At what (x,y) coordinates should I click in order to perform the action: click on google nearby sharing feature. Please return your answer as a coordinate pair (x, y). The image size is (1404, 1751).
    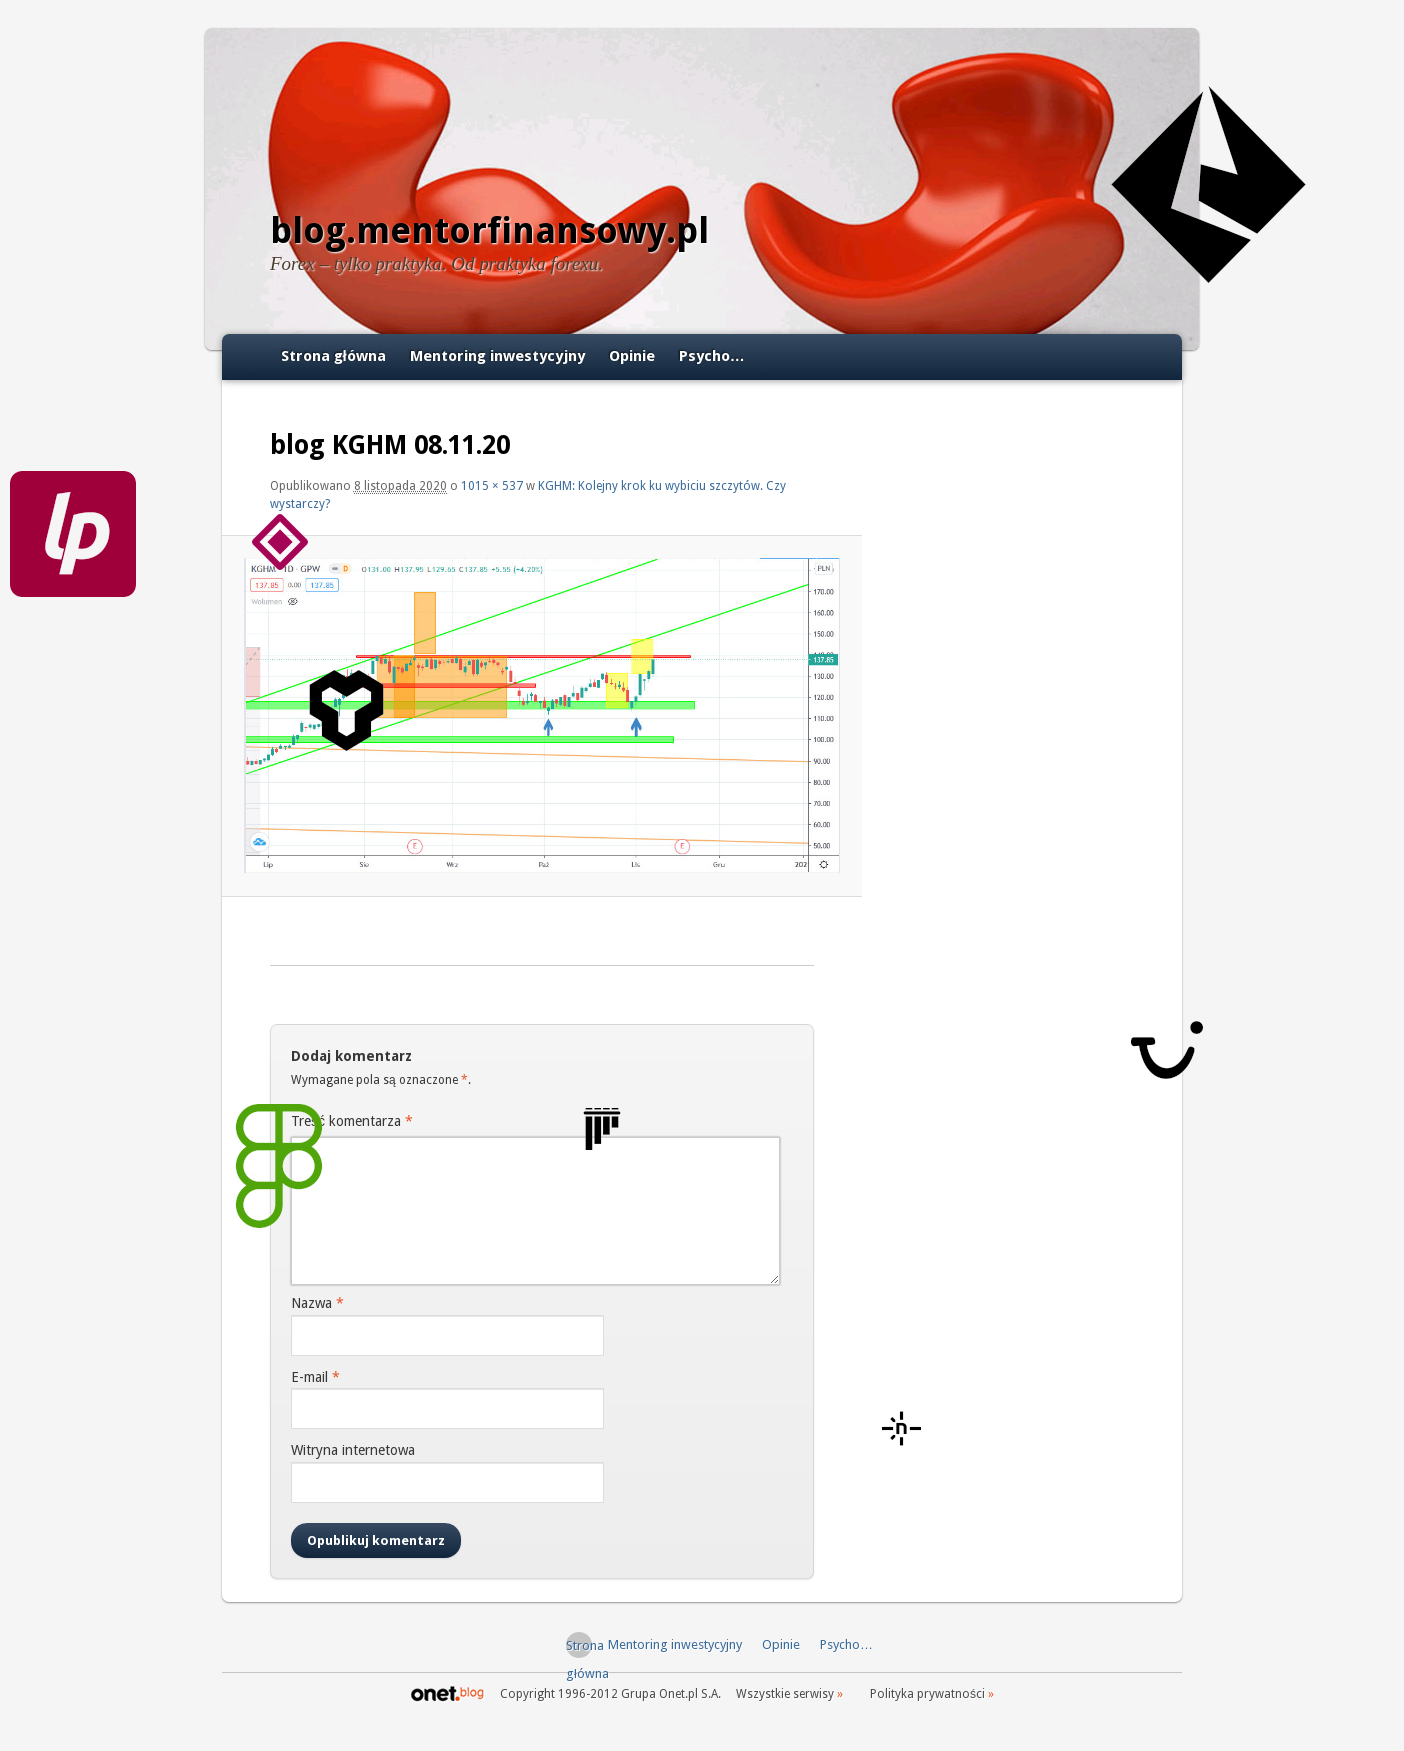
    Looking at the image, I should click on (280, 542).